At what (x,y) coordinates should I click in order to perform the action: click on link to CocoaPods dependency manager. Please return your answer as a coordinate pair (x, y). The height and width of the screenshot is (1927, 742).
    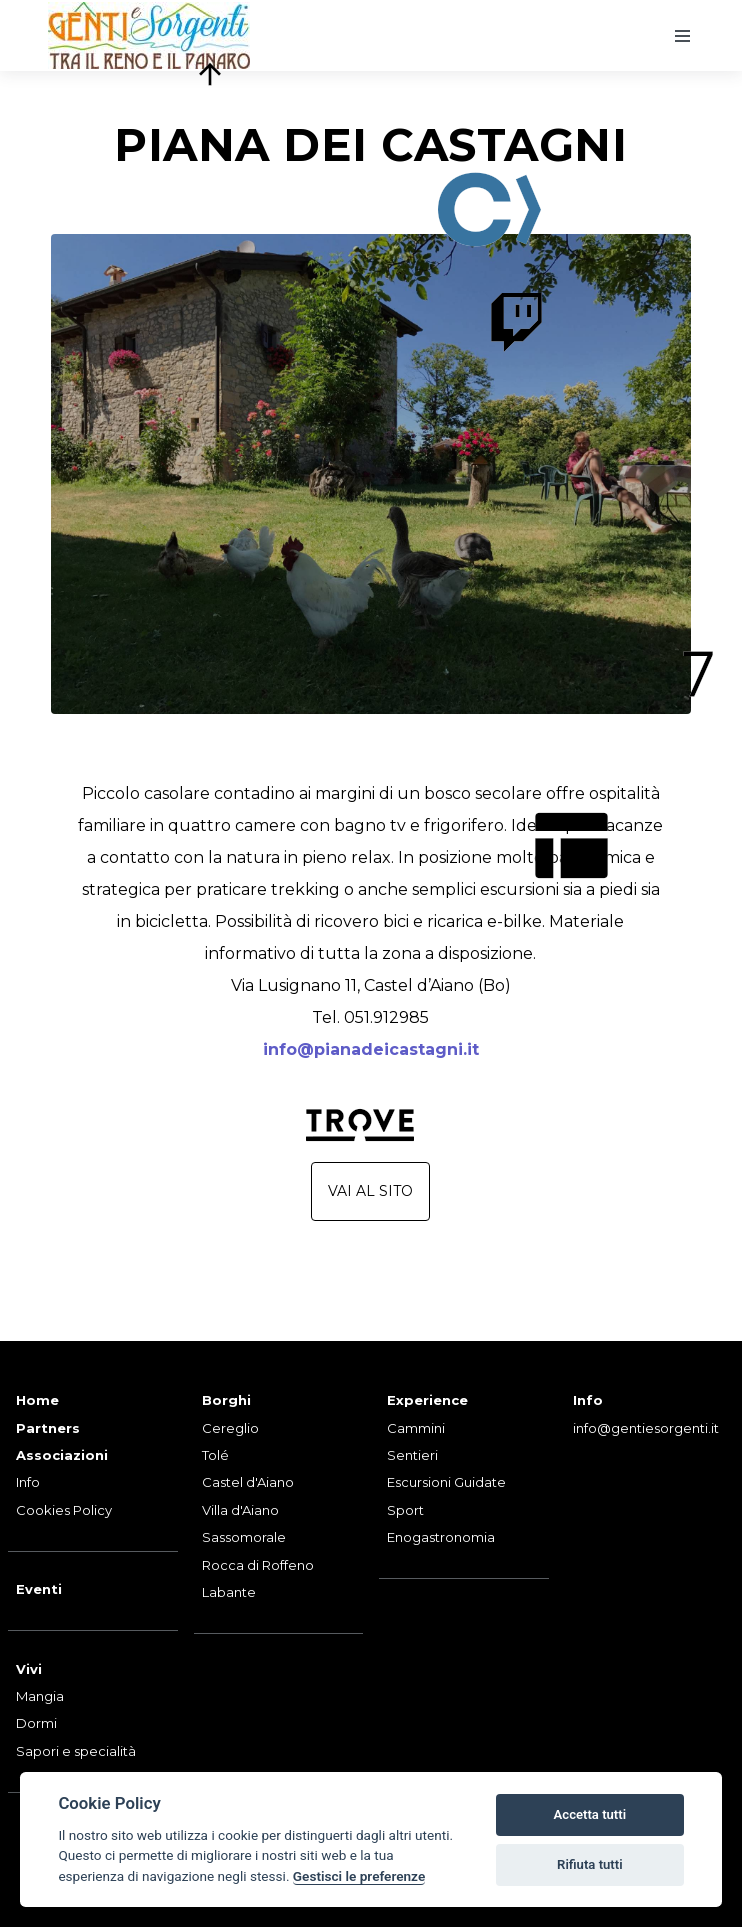
    Looking at the image, I should click on (489, 209).